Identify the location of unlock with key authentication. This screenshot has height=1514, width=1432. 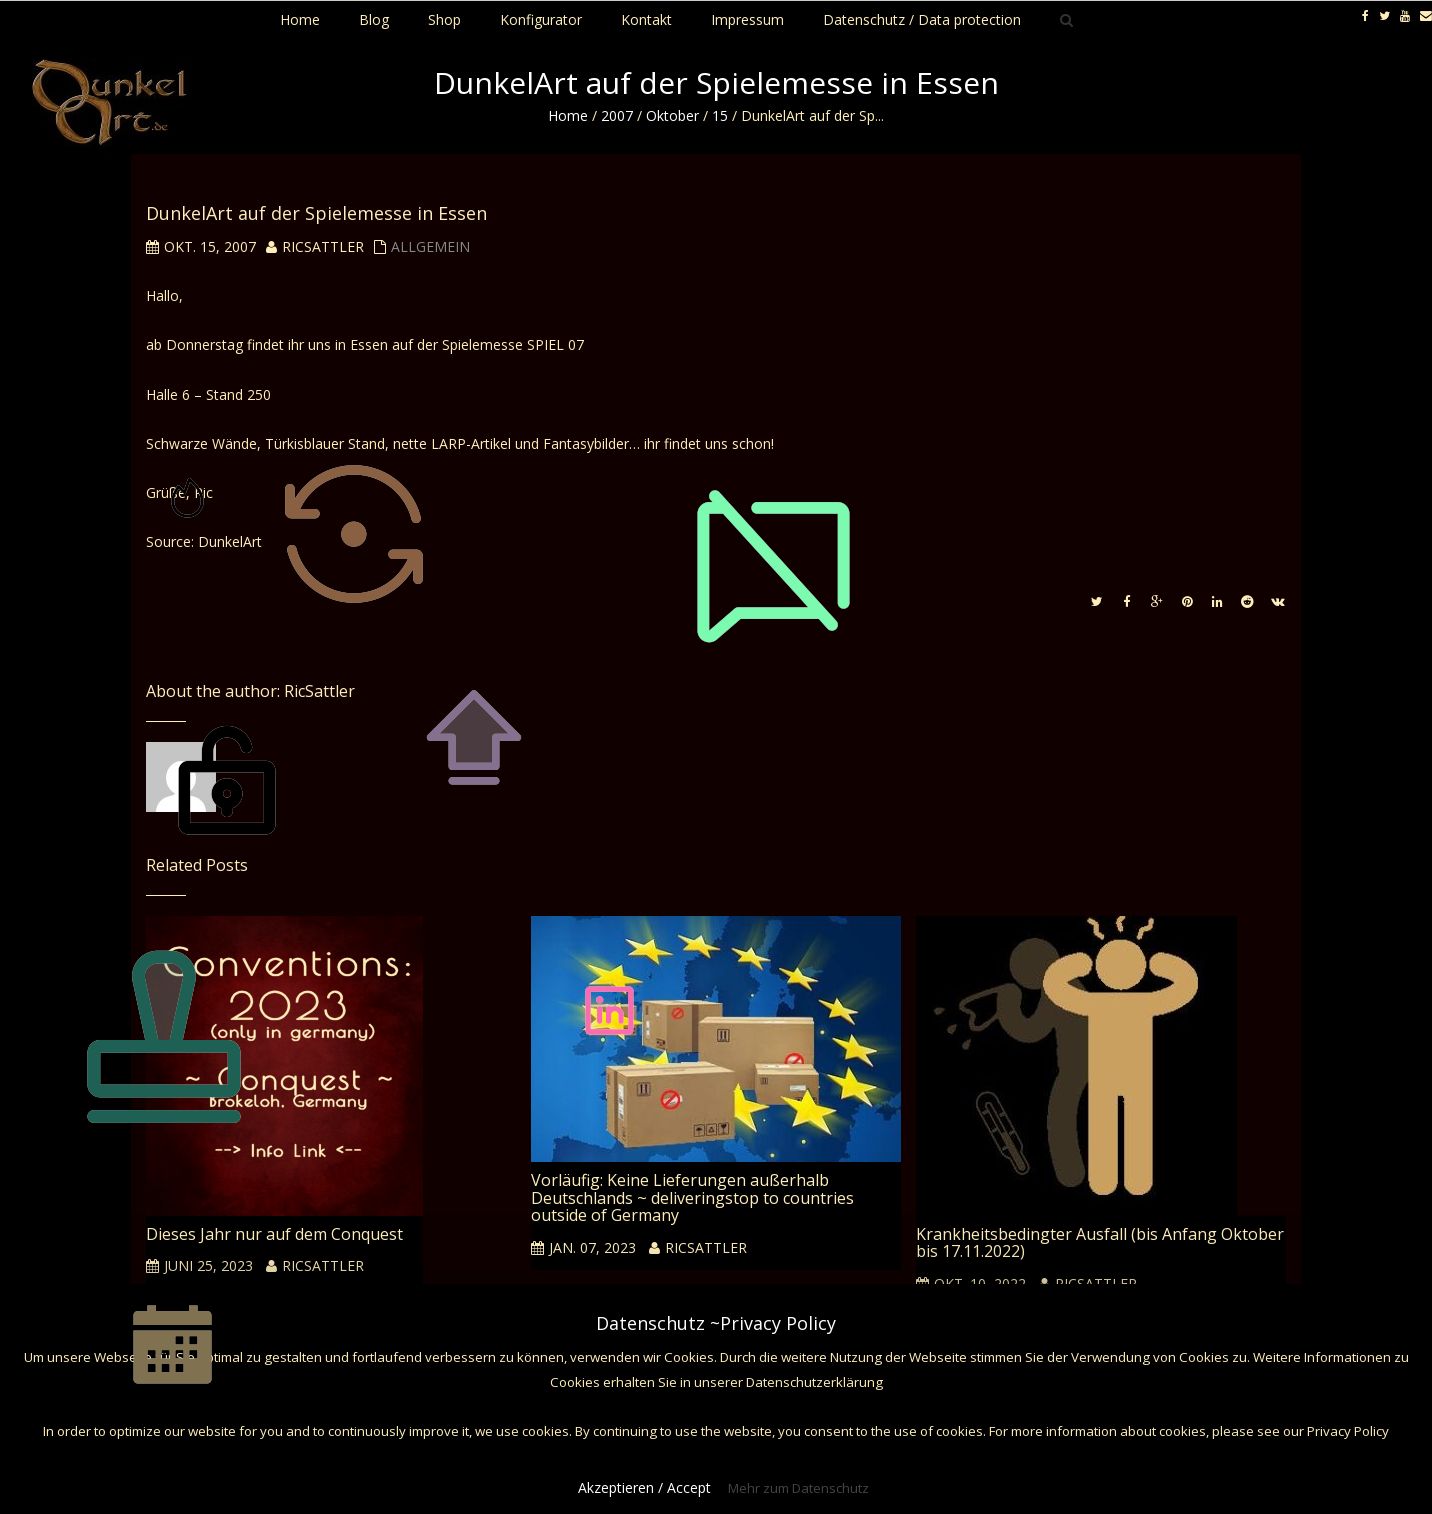
(227, 786).